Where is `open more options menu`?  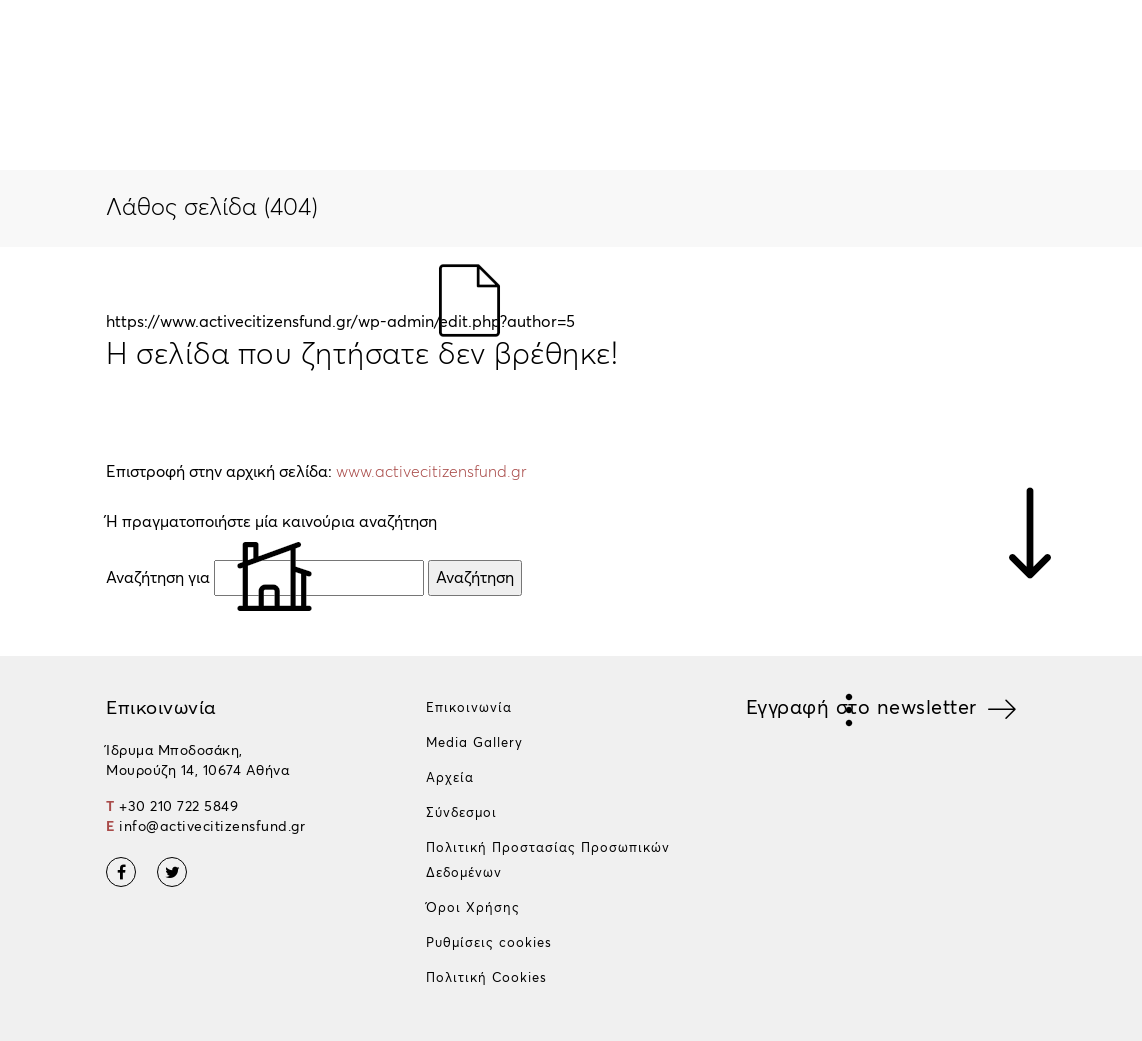 open more options menu is located at coordinates (849, 710).